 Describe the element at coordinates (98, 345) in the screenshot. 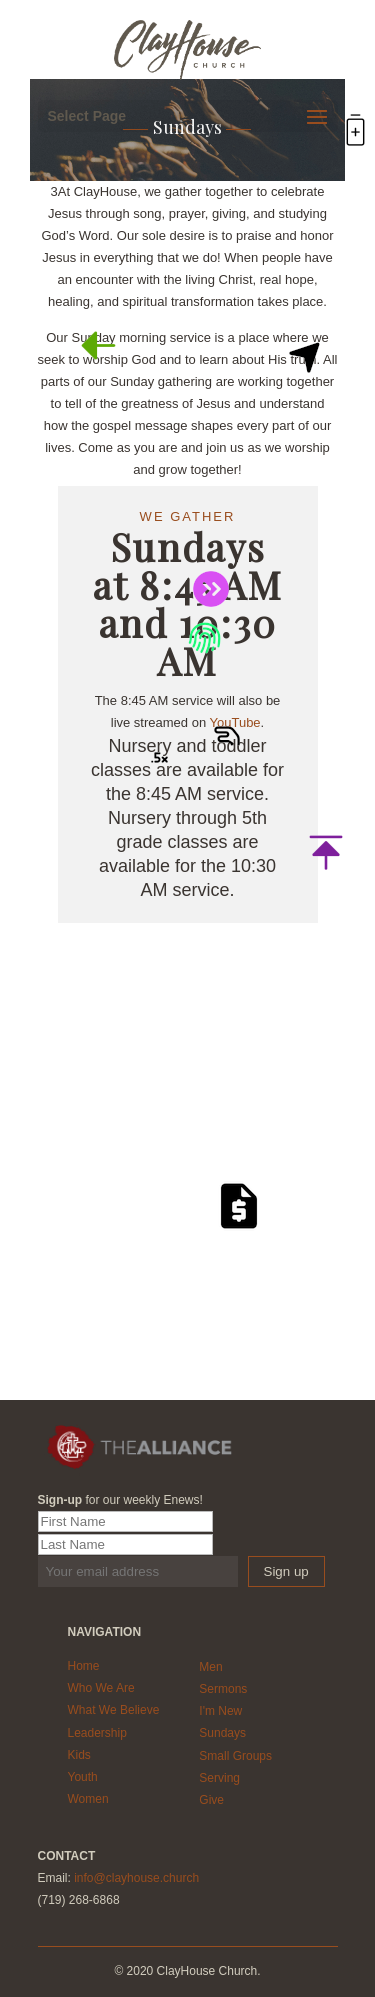

I see `go back to the previous screen` at that location.